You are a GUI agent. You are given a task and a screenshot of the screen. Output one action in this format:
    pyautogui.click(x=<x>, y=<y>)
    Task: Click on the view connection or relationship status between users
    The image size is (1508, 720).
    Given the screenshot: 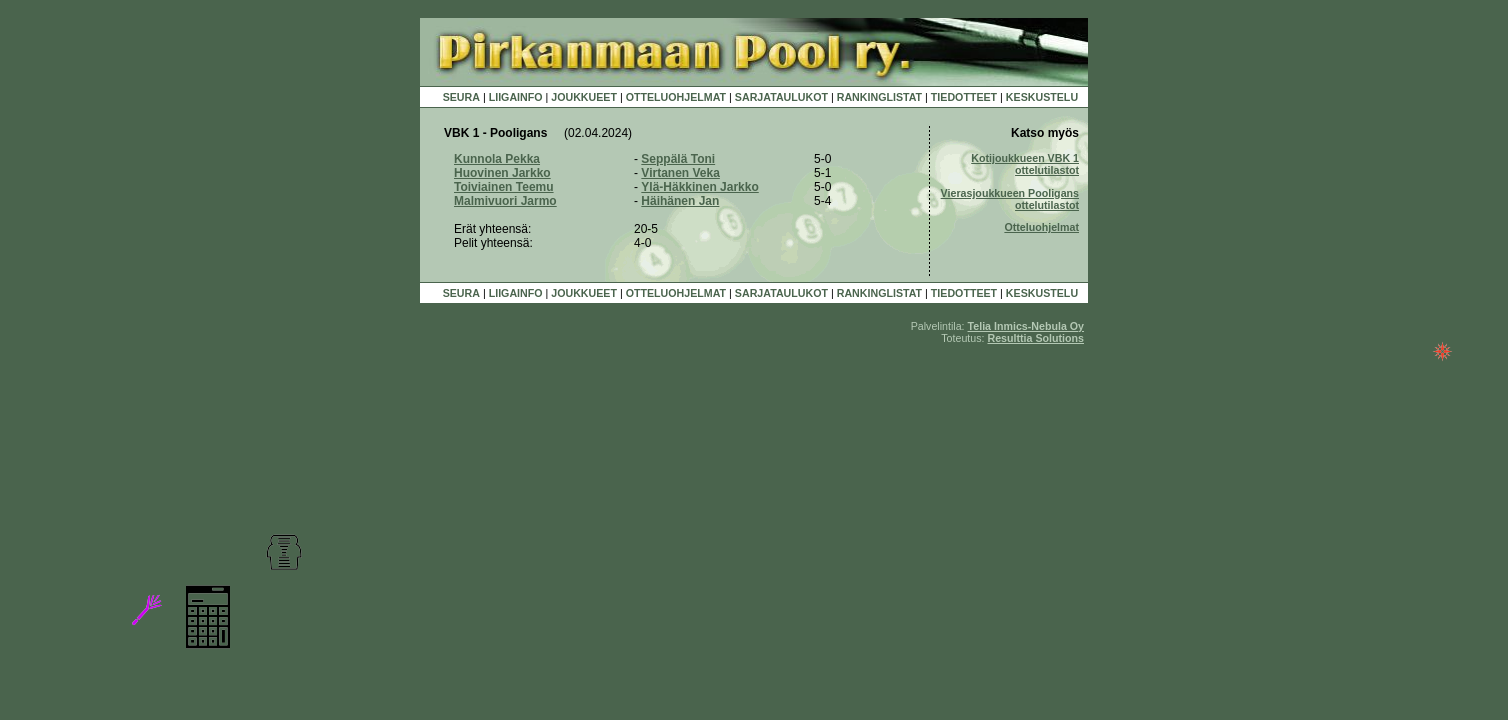 What is the action you would take?
    pyautogui.click(x=284, y=552)
    